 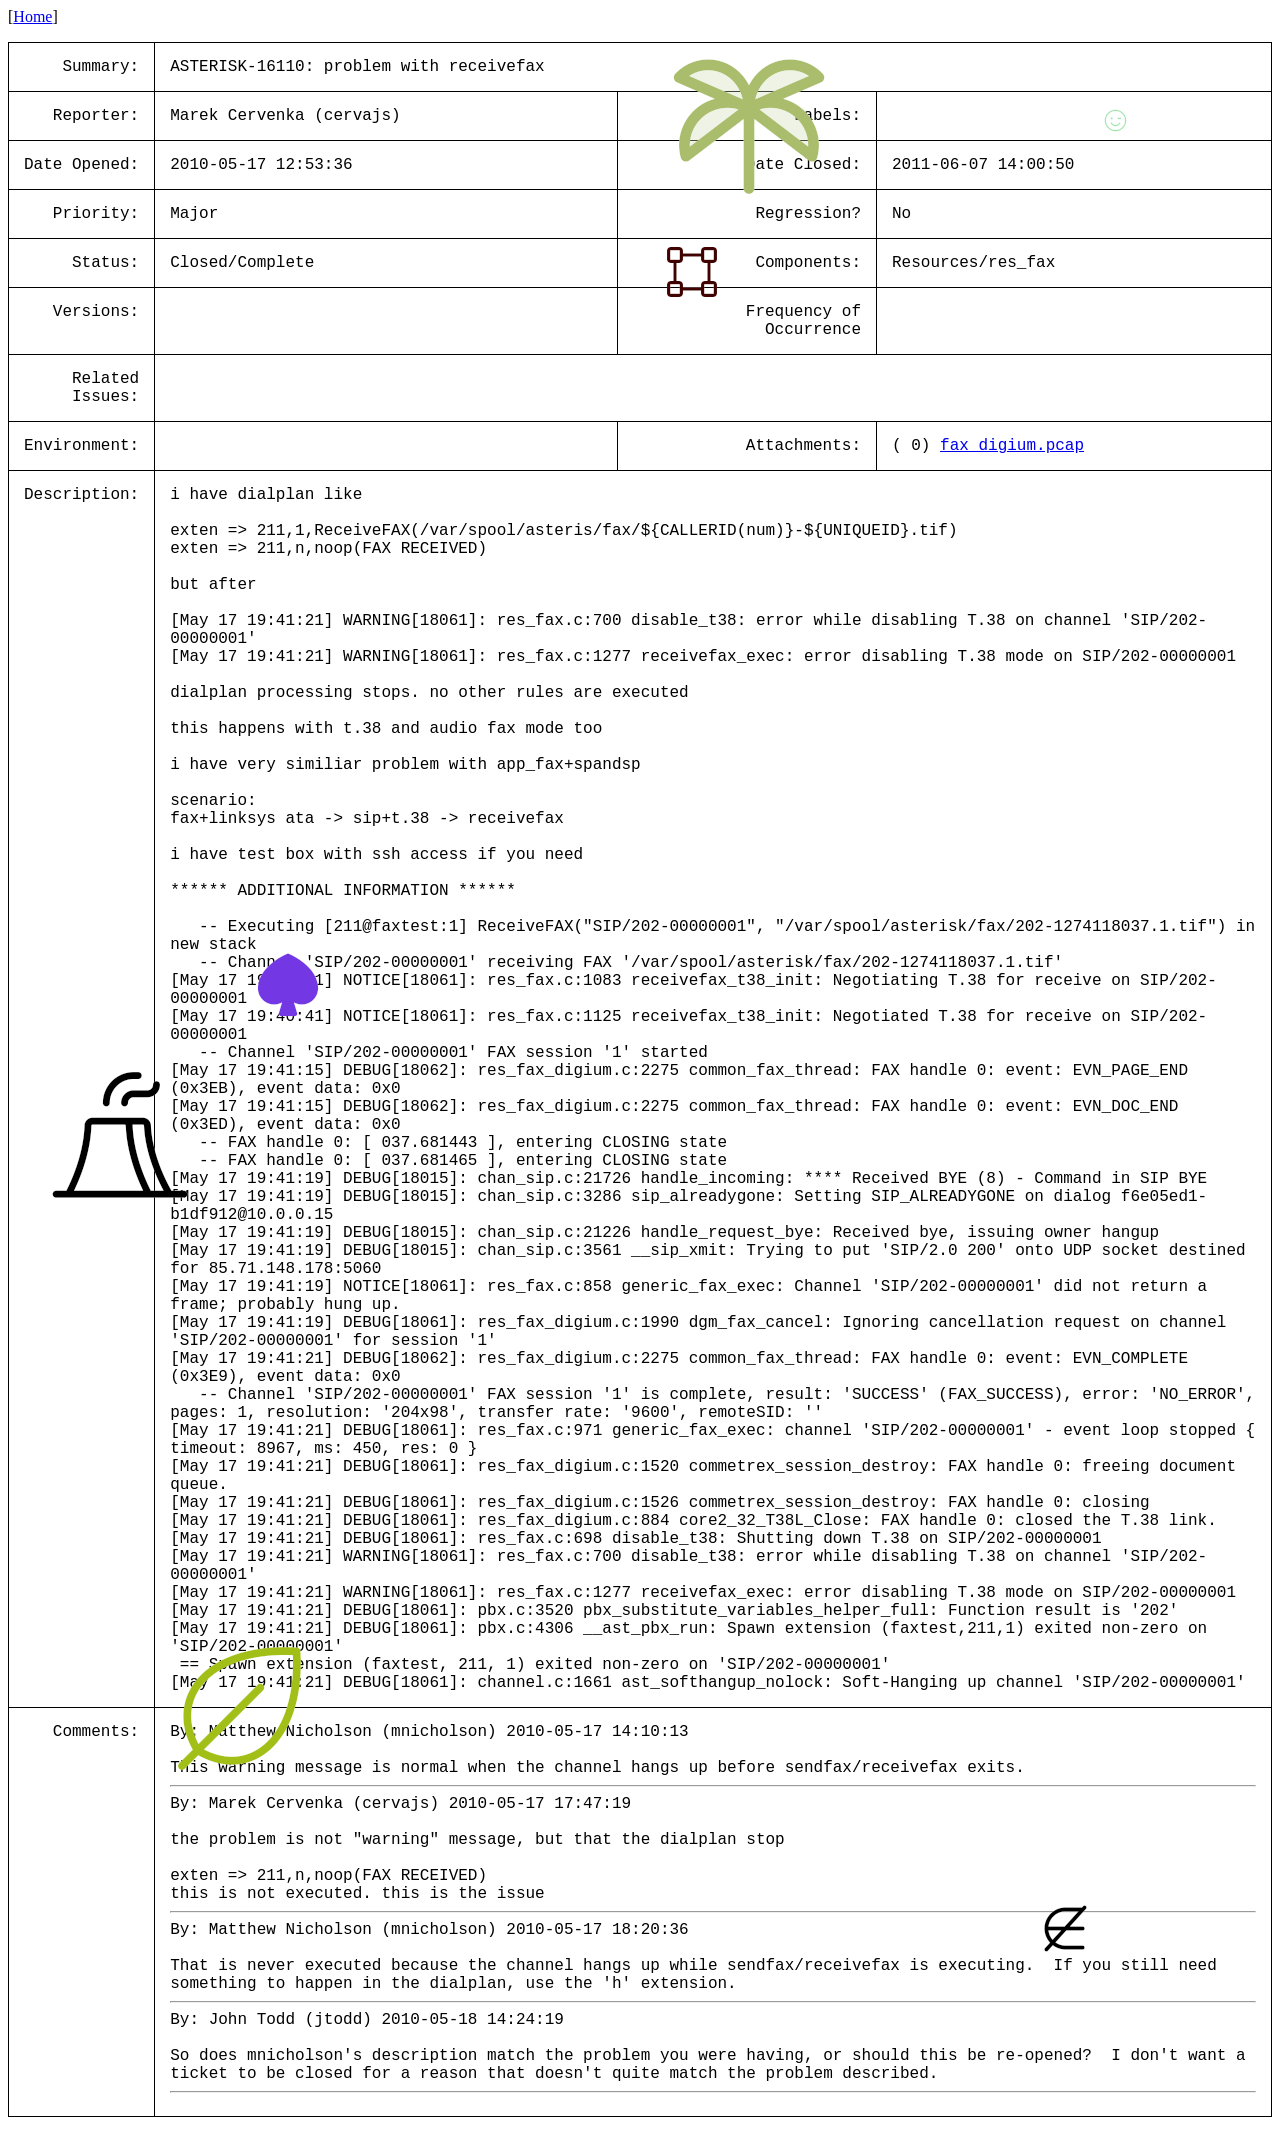 I want to click on indicates eco-friendly or sustainable option, so click(x=239, y=1708).